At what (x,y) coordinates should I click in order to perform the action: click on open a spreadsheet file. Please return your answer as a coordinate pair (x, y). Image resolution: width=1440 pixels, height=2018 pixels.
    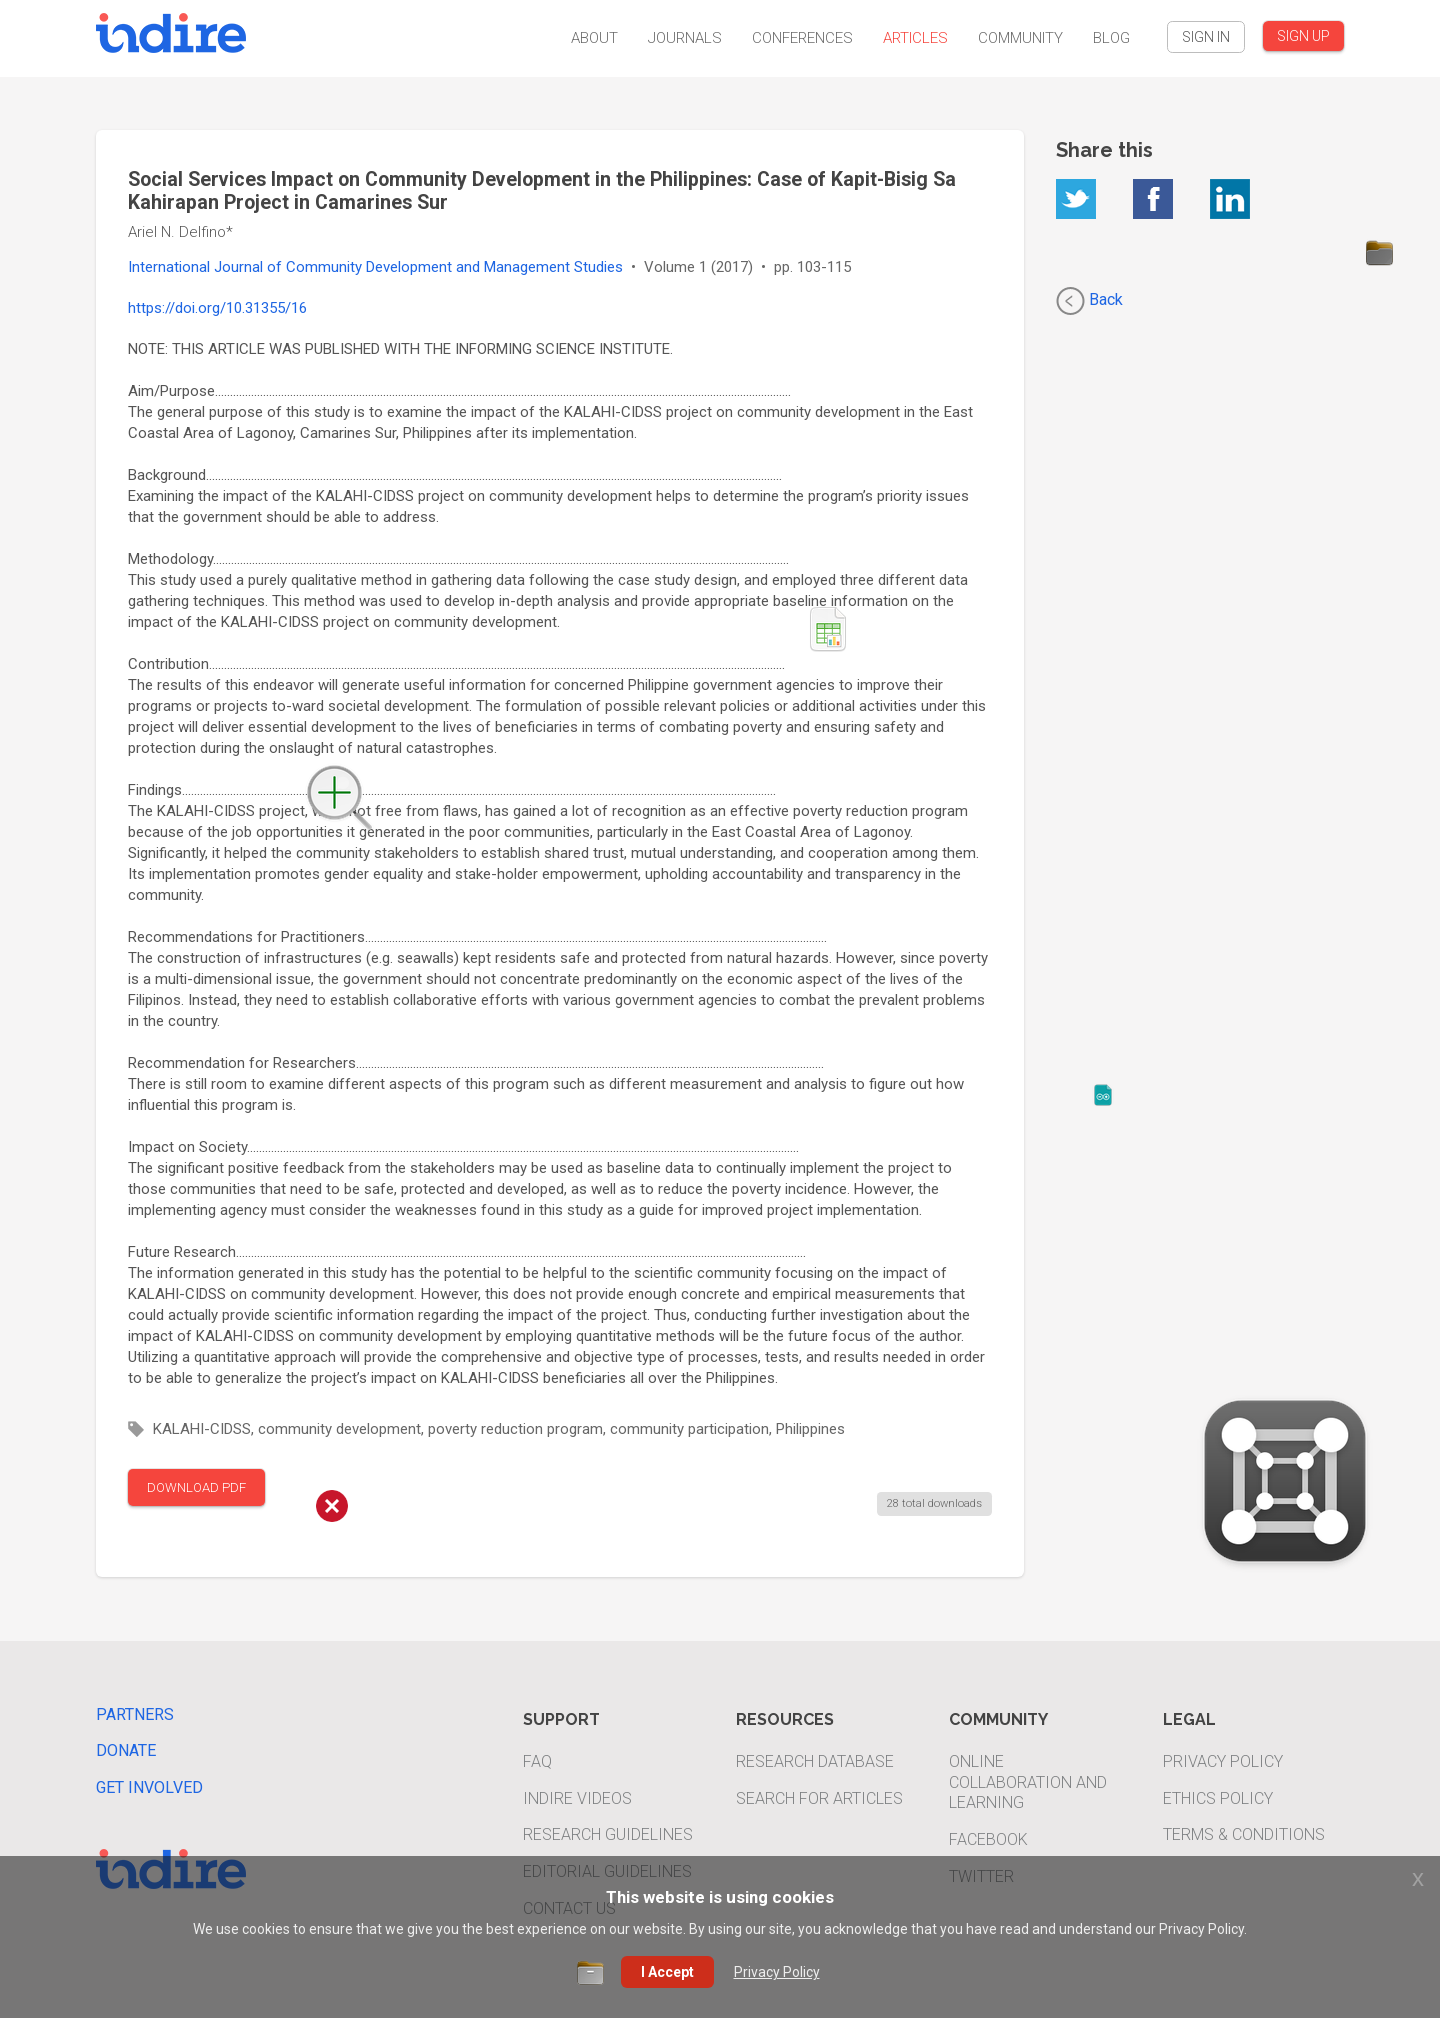
    Looking at the image, I should click on (828, 629).